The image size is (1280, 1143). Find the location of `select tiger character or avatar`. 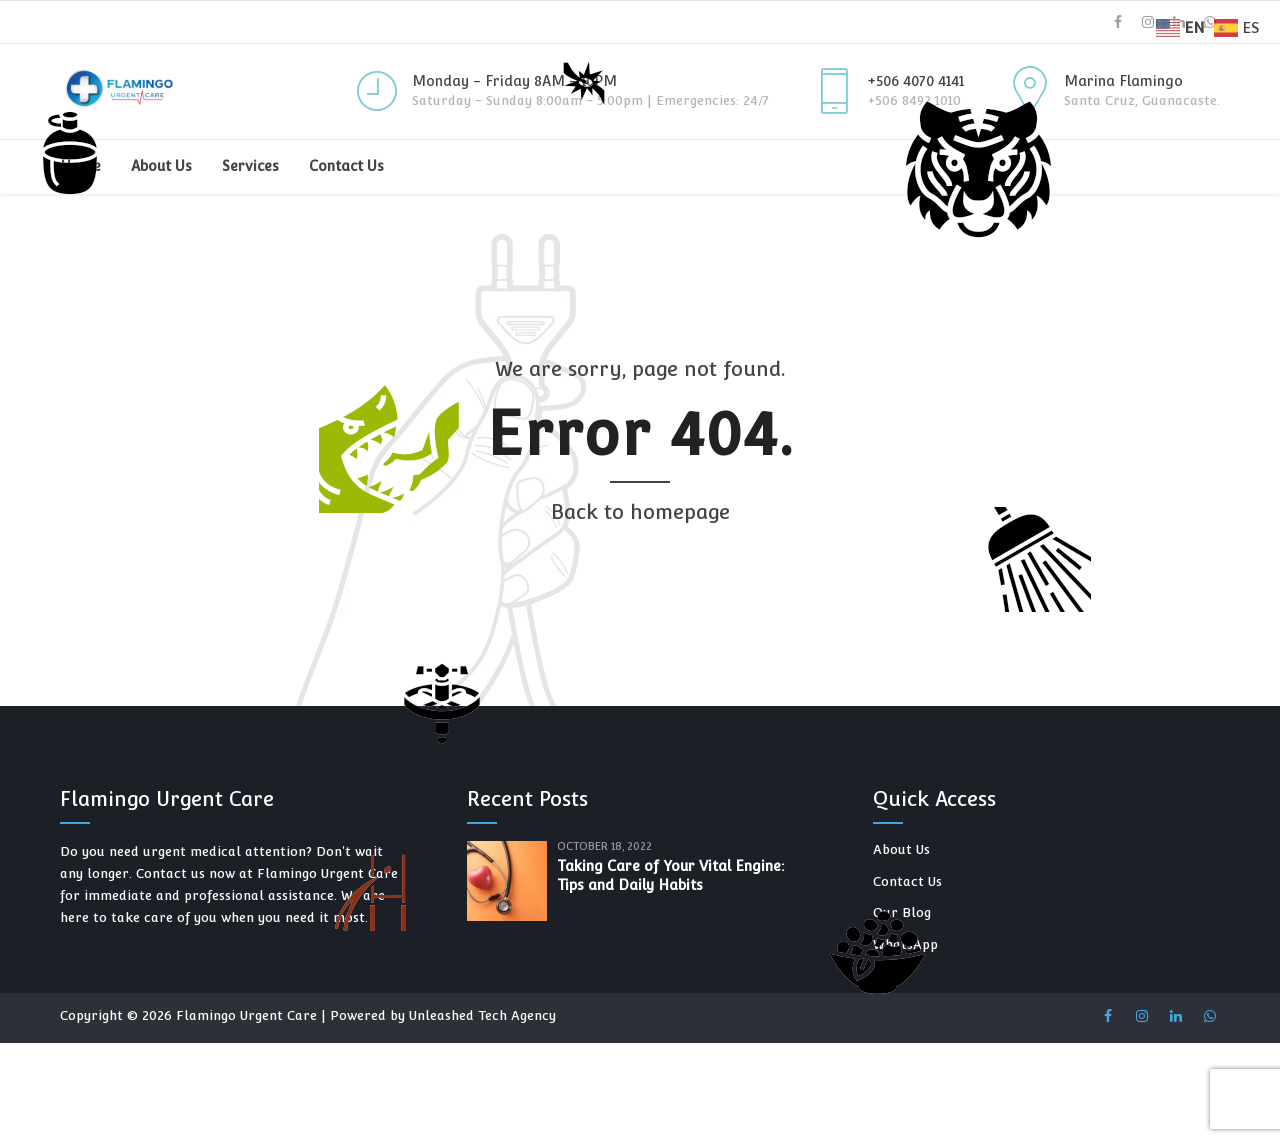

select tiger character or avatar is located at coordinates (978, 171).